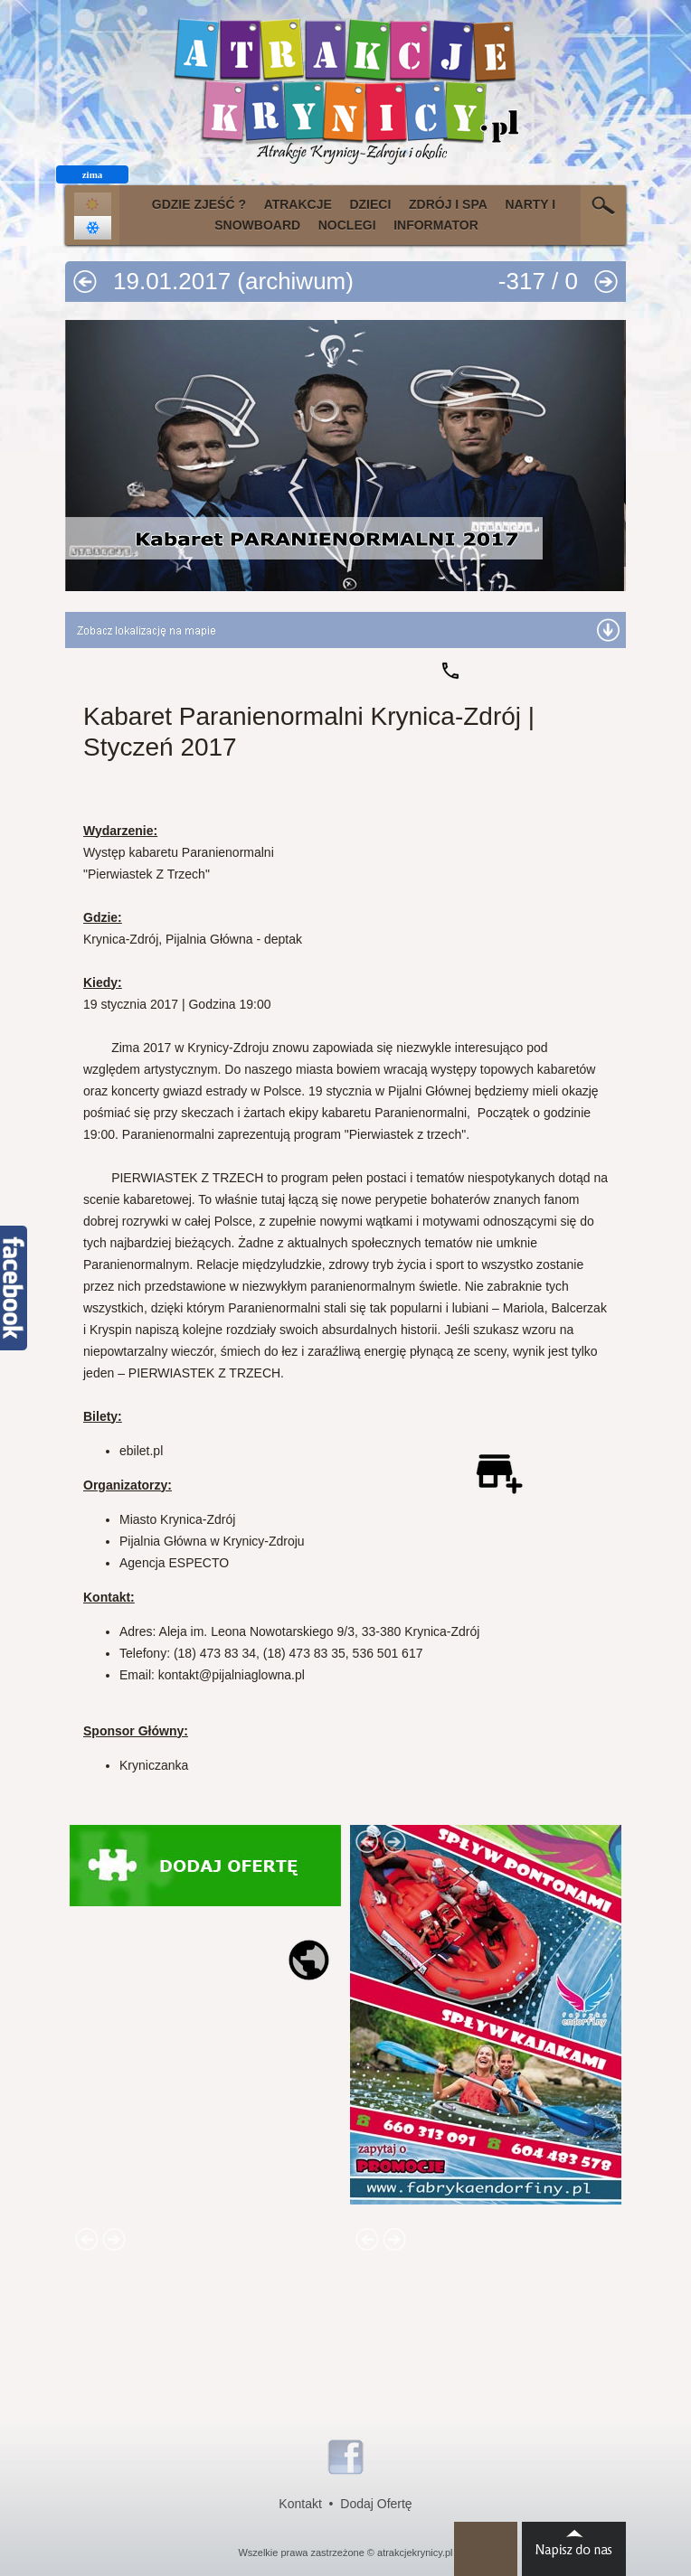 The image size is (691, 2576). Describe the element at coordinates (450, 671) in the screenshot. I see `make a phone call` at that location.